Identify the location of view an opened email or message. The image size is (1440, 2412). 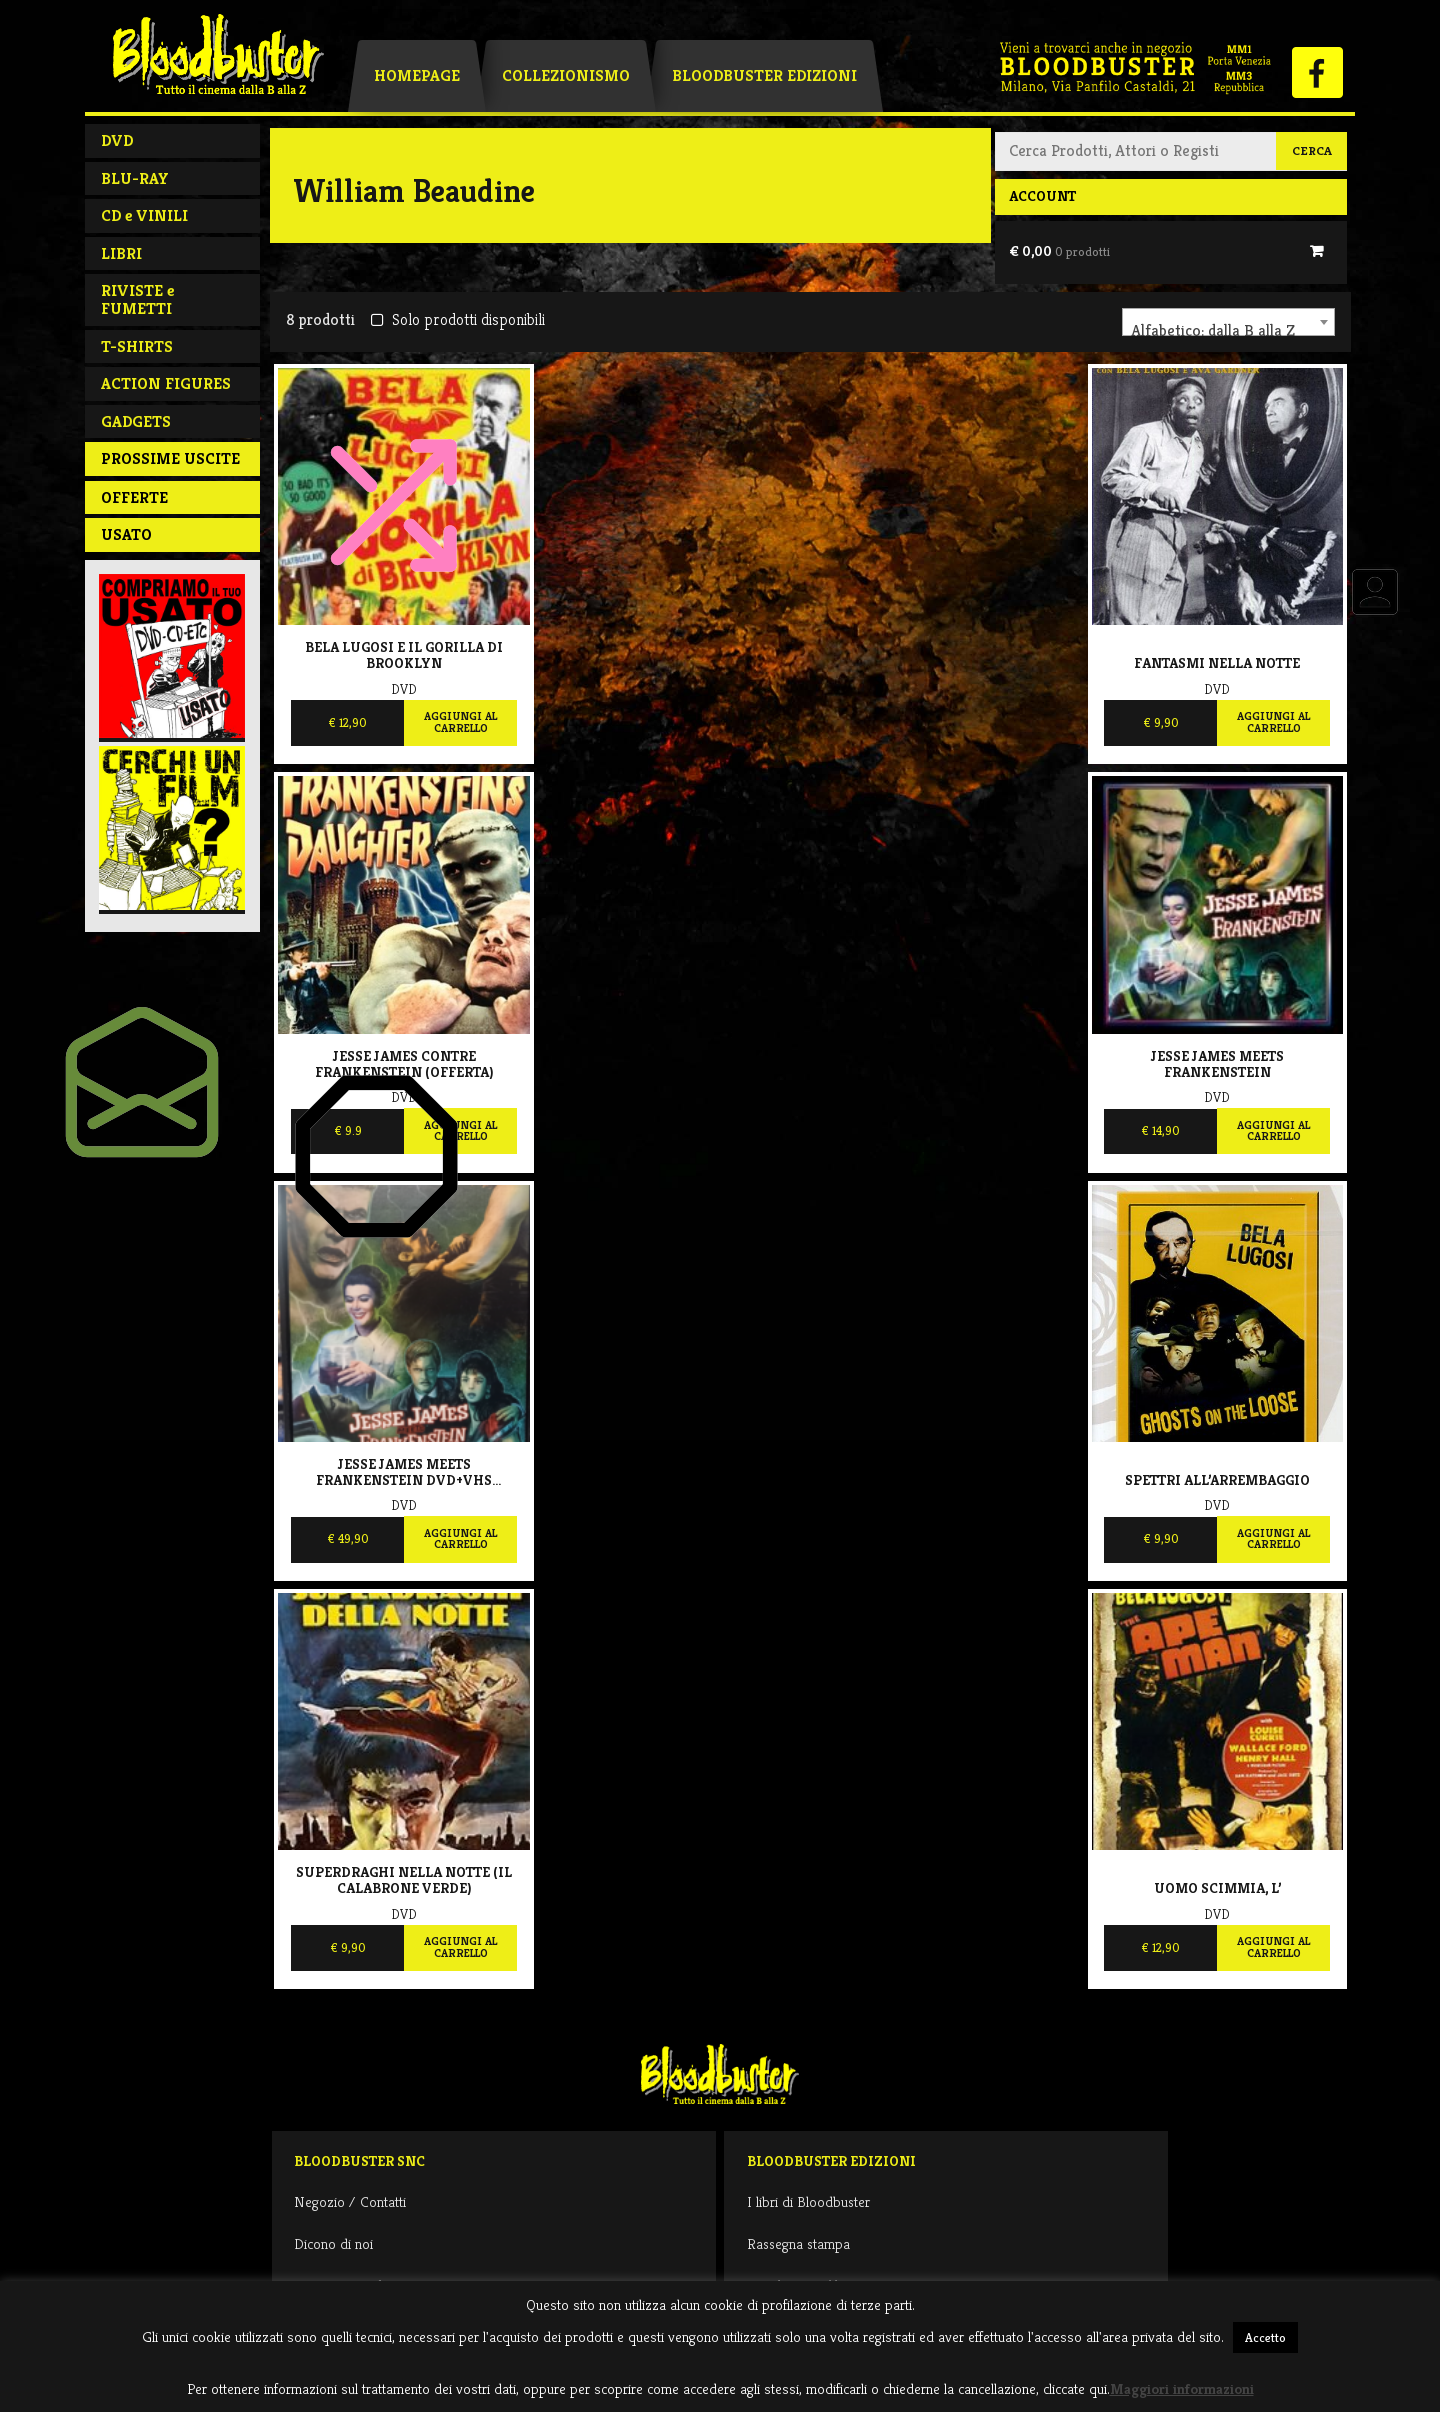
(142, 1081).